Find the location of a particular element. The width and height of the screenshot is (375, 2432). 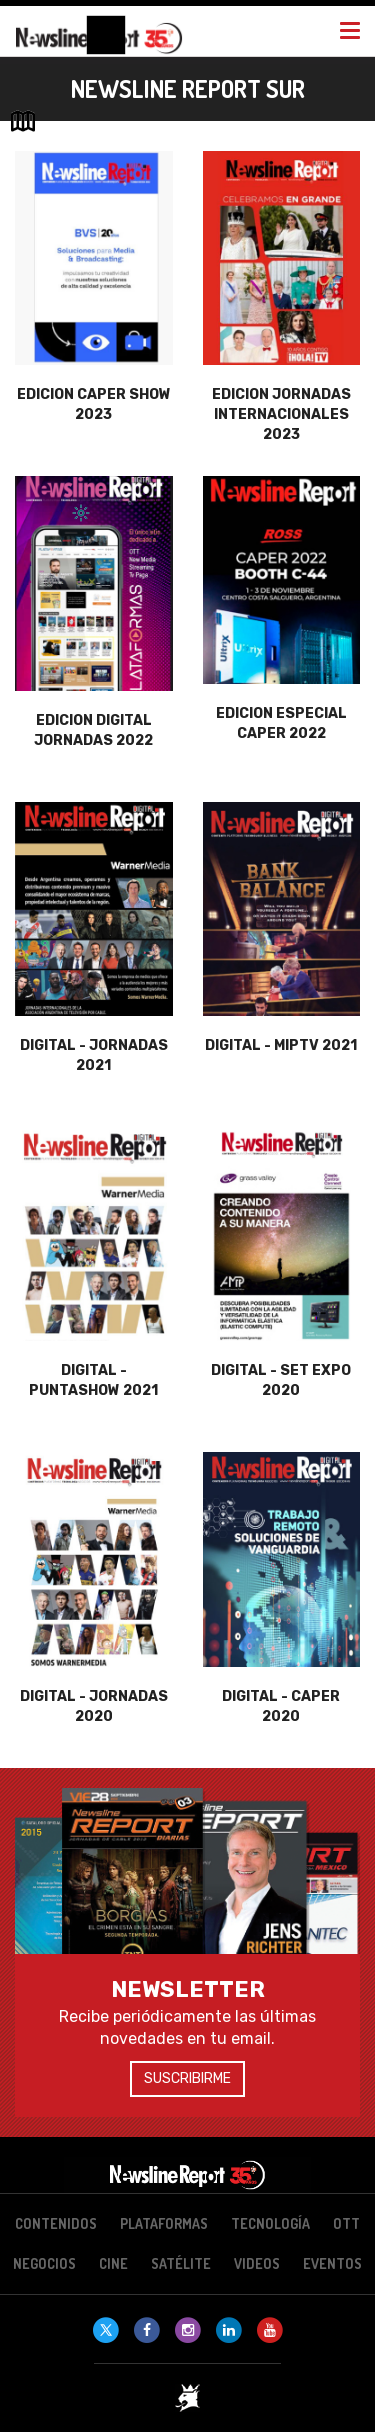

open map view is located at coordinates (23, 121).